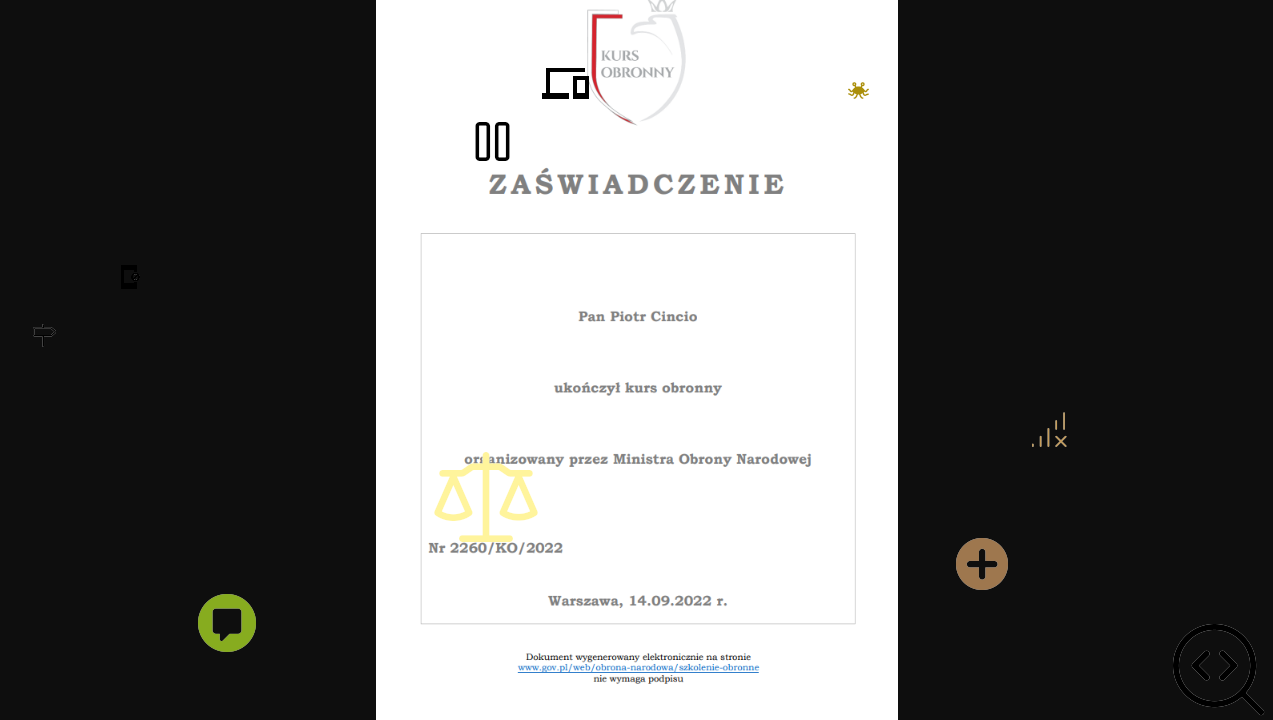 The height and width of the screenshot is (720, 1273). Describe the element at coordinates (858, 90) in the screenshot. I see `represents the flying spaghetti monster or pastafarianism` at that location.